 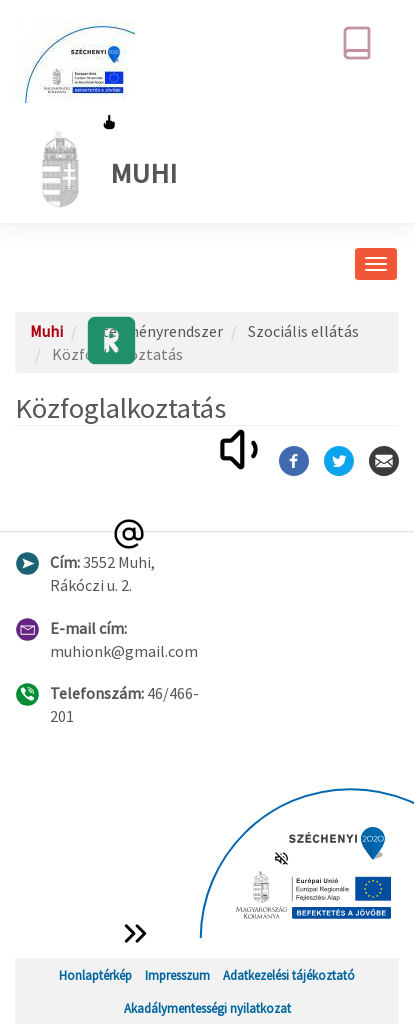 I want to click on mention a user in a post or comment, so click(x=129, y=534).